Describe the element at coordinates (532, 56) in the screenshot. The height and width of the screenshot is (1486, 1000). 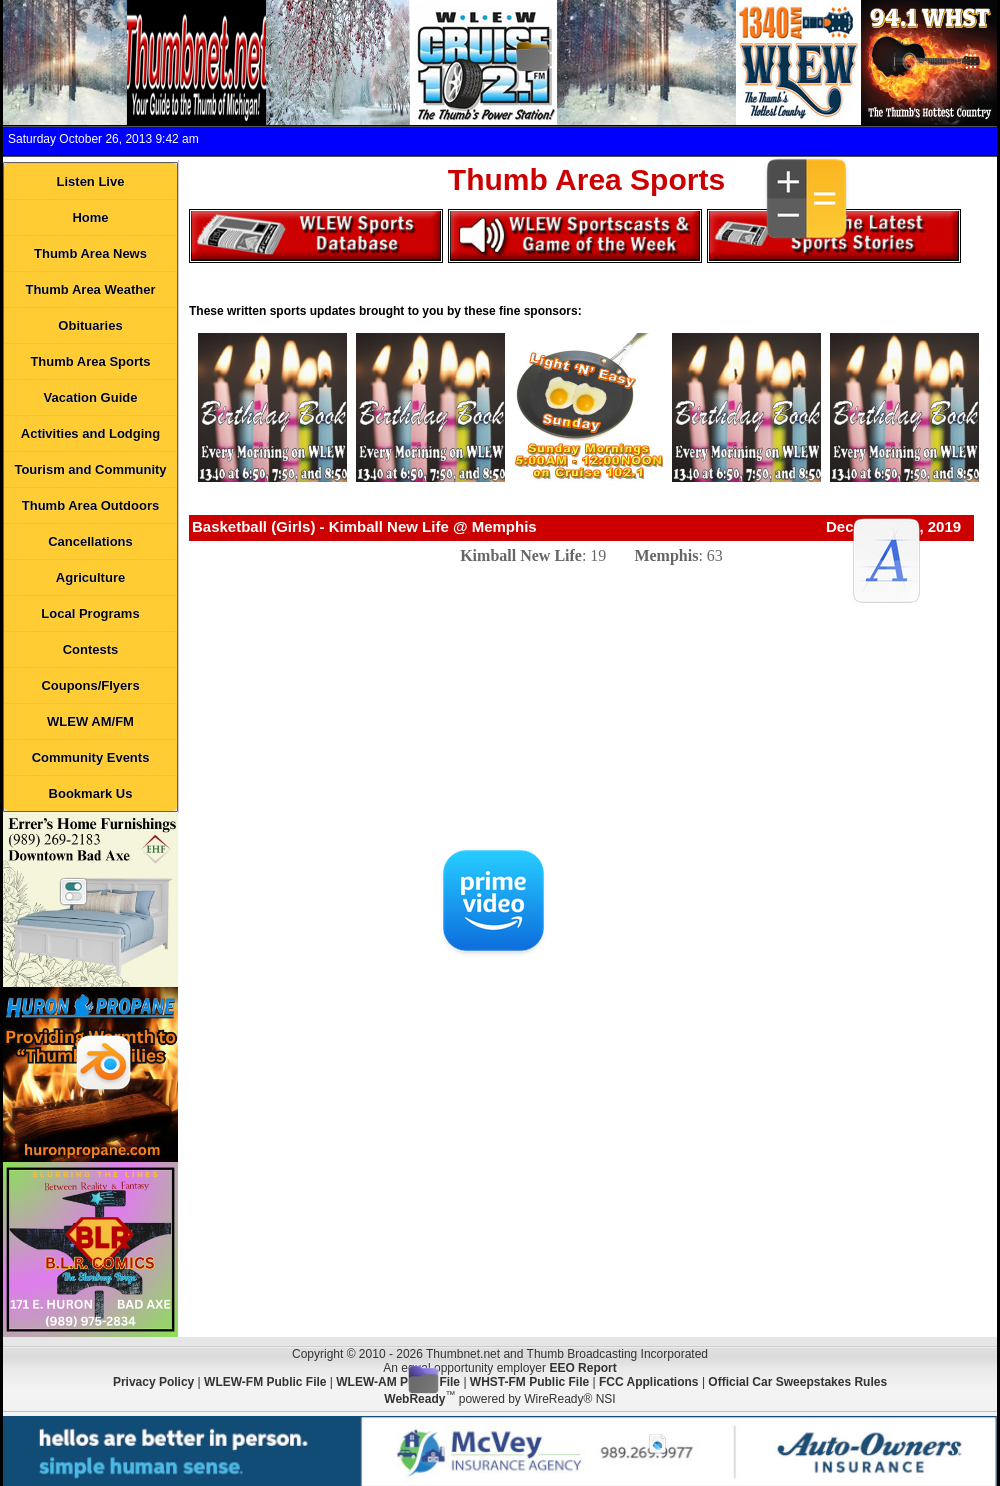
I see `open folder to view contents` at that location.